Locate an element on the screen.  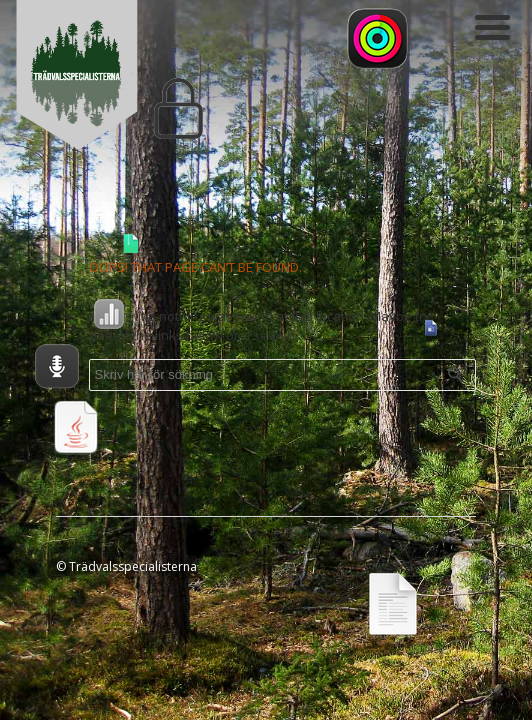
a plain text file is located at coordinates (393, 605).